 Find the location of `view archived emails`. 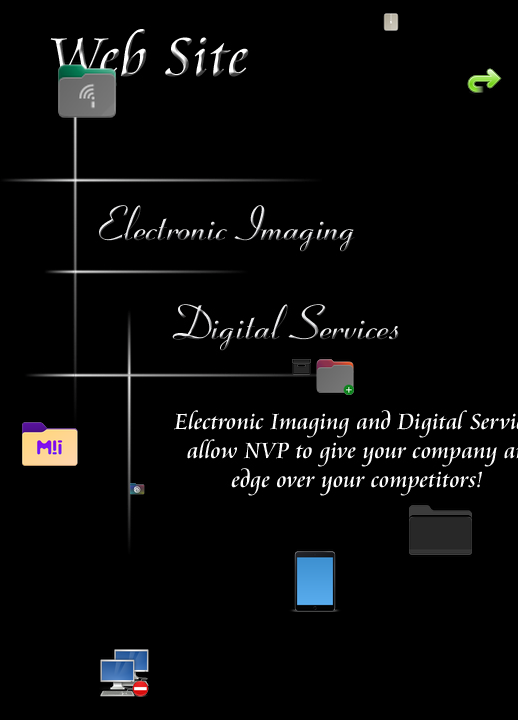

view archived emails is located at coordinates (301, 366).